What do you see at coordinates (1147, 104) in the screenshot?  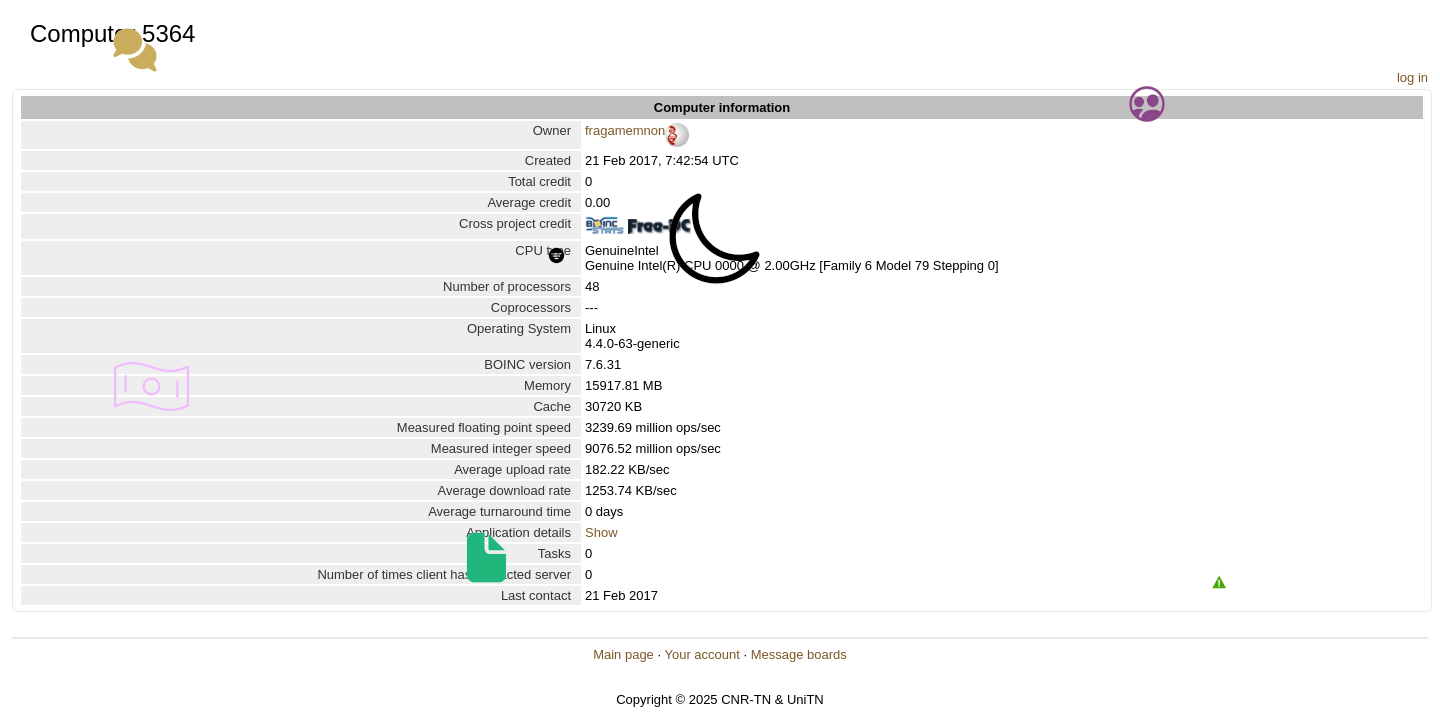 I see `view group or team members` at bounding box center [1147, 104].